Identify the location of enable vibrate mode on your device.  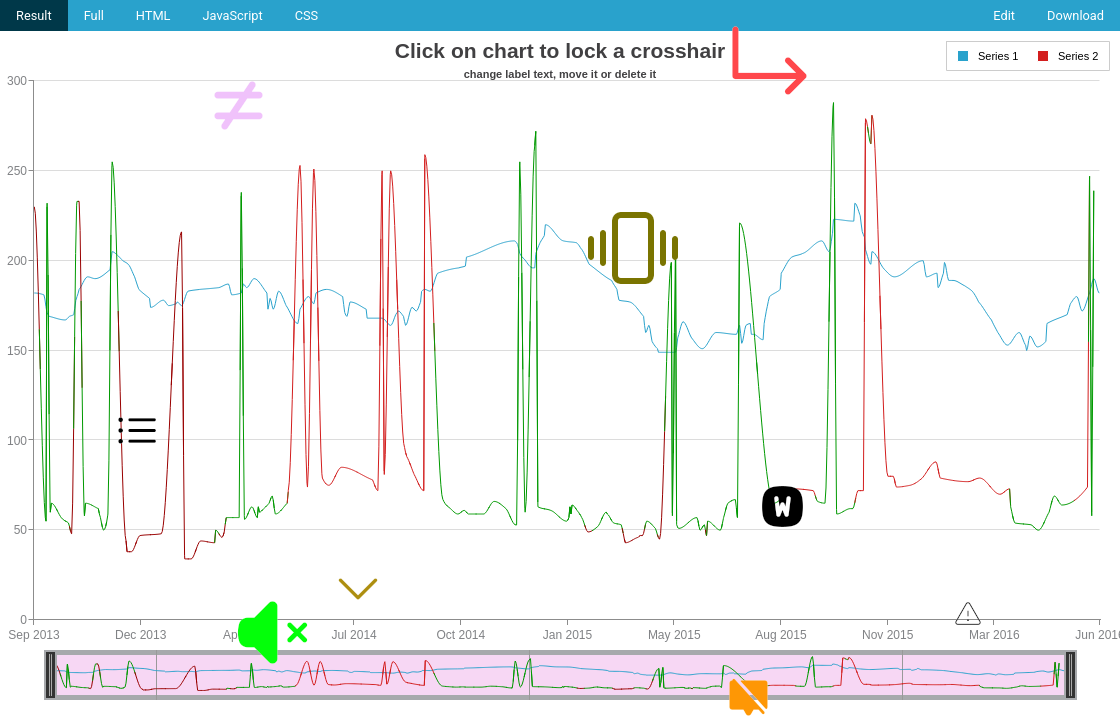
(633, 248).